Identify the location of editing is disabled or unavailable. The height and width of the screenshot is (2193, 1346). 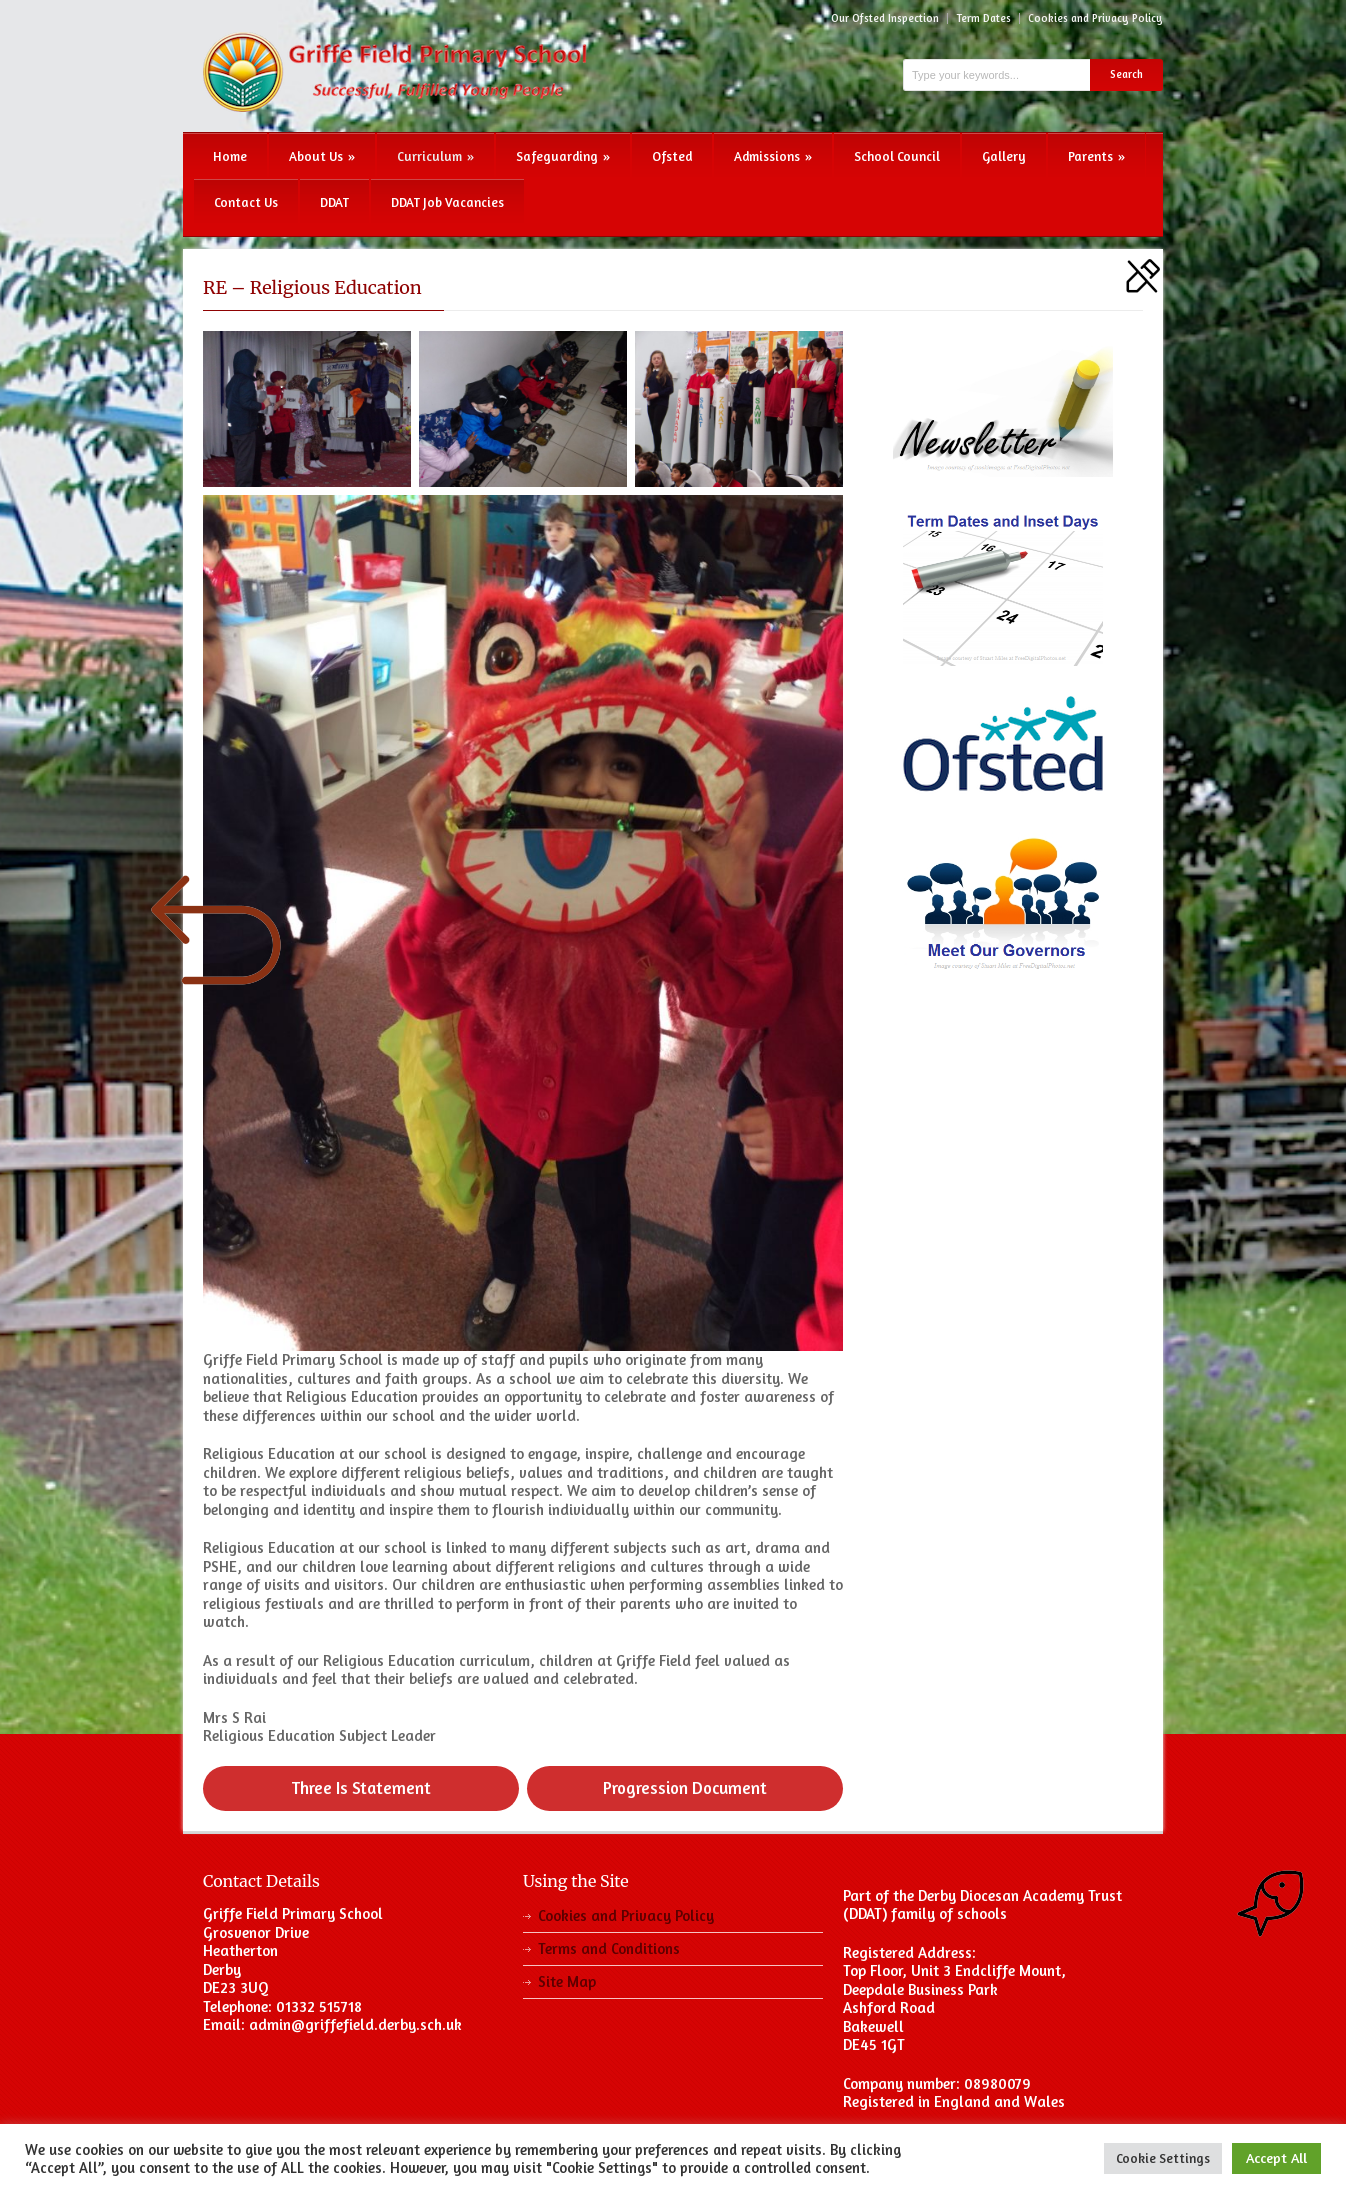
(1142, 276).